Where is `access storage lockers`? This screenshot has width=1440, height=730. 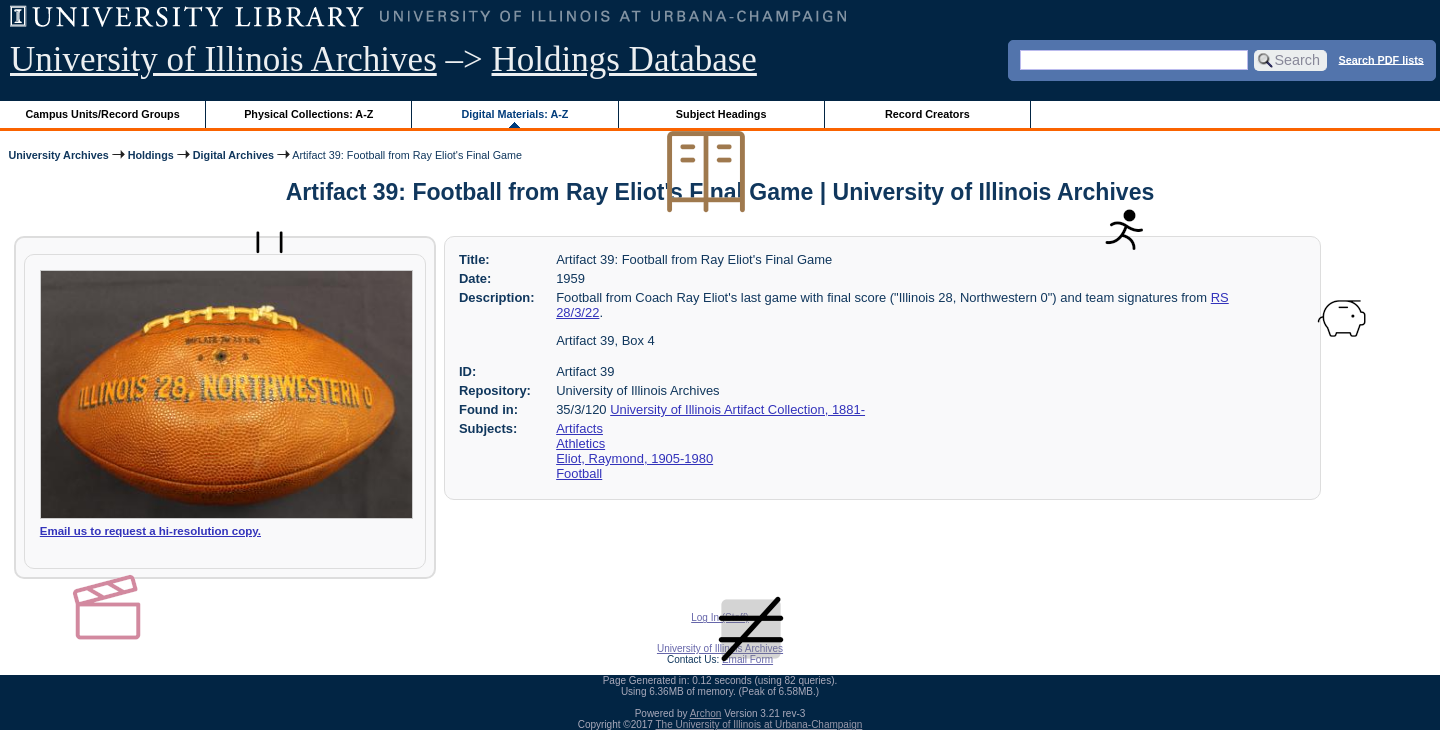 access storage lockers is located at coordinates (706, 170).